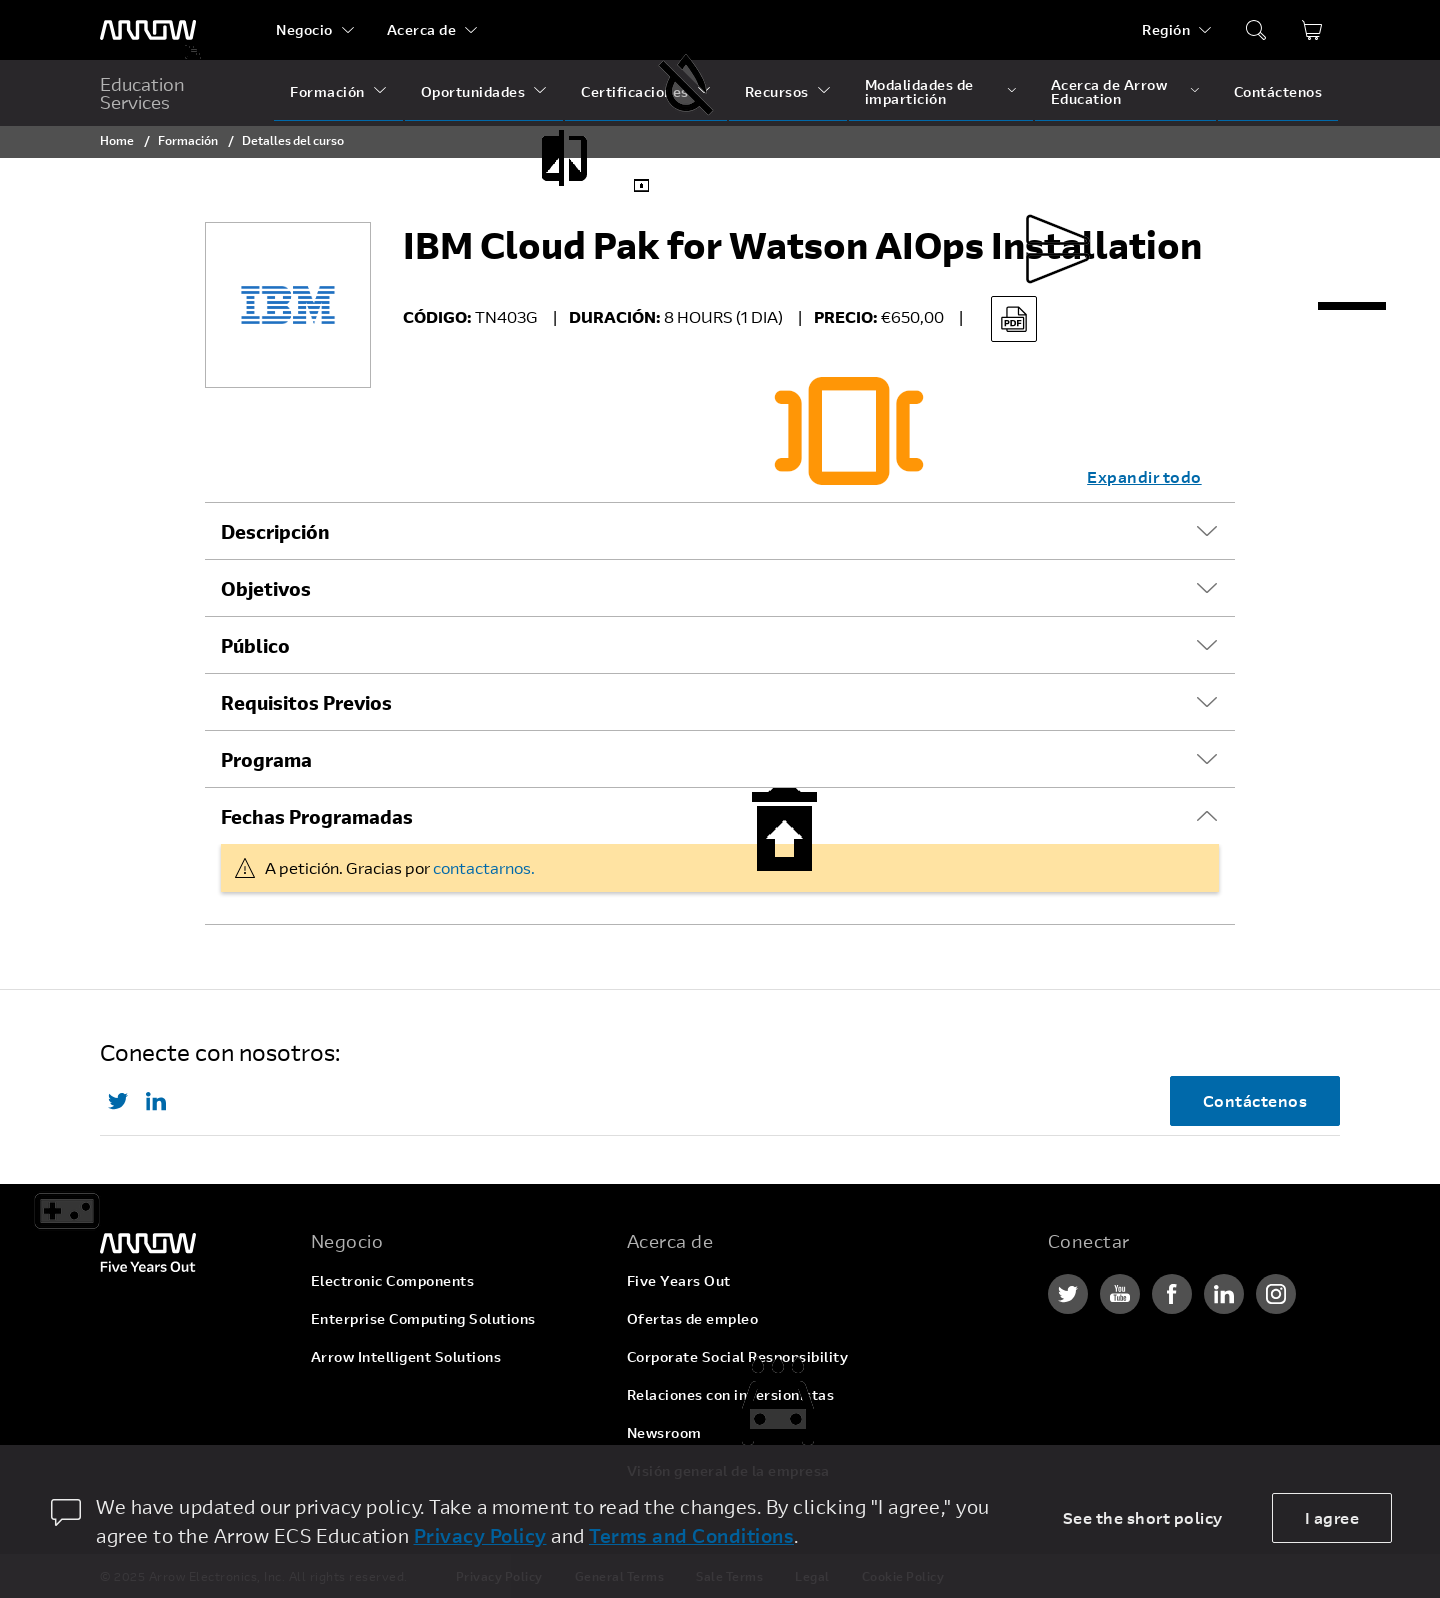  I want to click on view project timeline or gantt chart, so click(193, 52).